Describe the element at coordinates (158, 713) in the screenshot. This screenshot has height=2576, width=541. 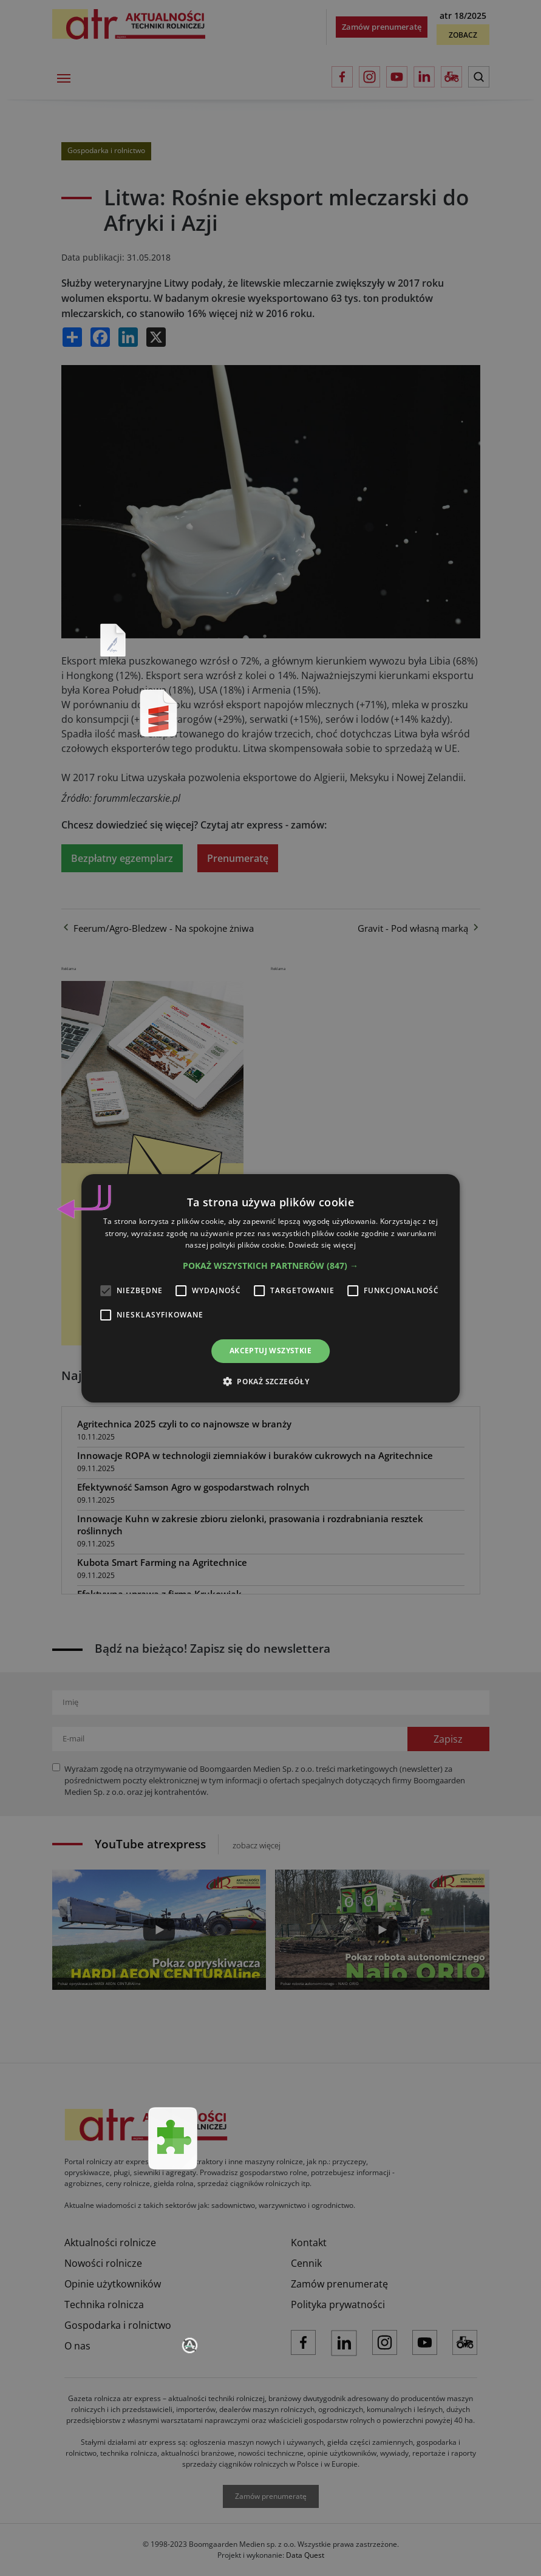
I see `a scala programming language source file` at that location.